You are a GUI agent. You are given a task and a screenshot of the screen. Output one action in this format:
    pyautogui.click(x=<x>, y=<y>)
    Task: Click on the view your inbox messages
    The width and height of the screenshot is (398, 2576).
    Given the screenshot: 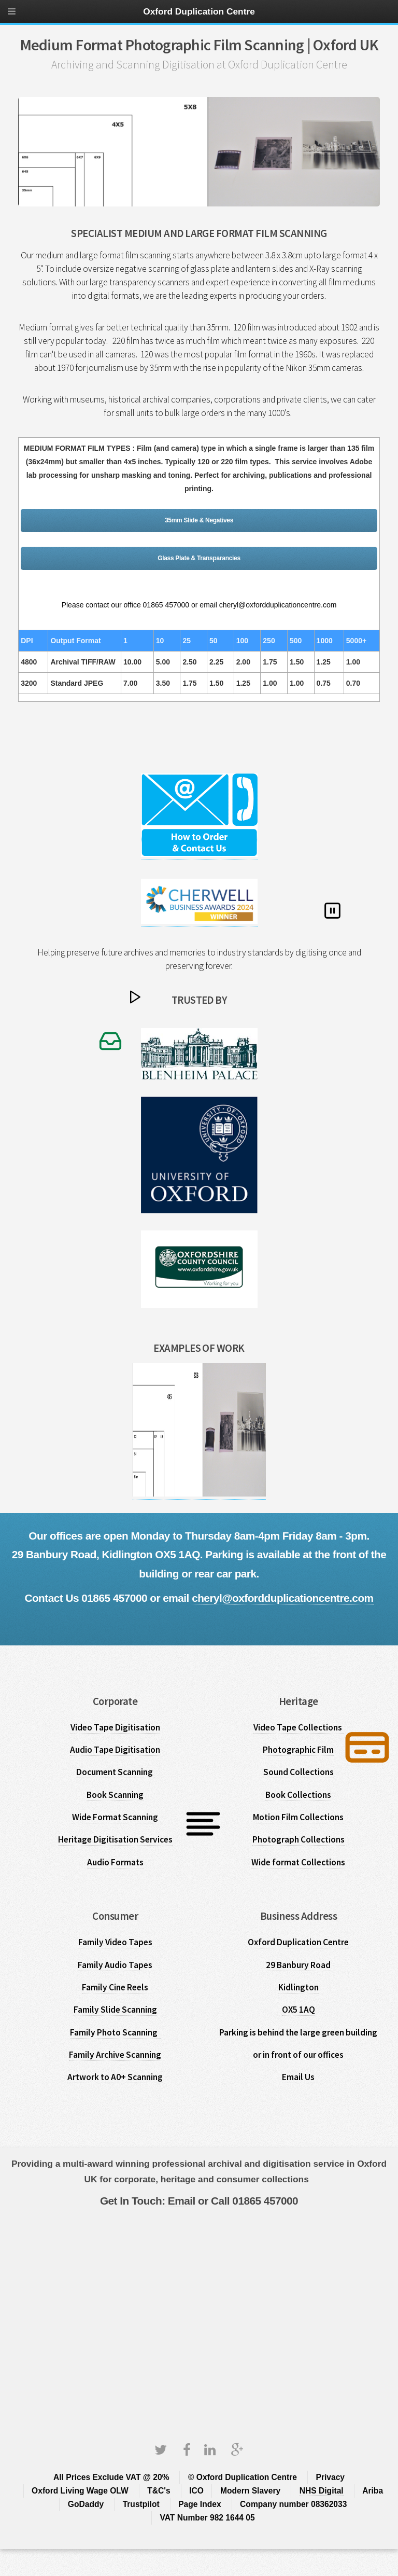 What is the action you would take?
    pyautogui.click(x=110, y=1041)
    